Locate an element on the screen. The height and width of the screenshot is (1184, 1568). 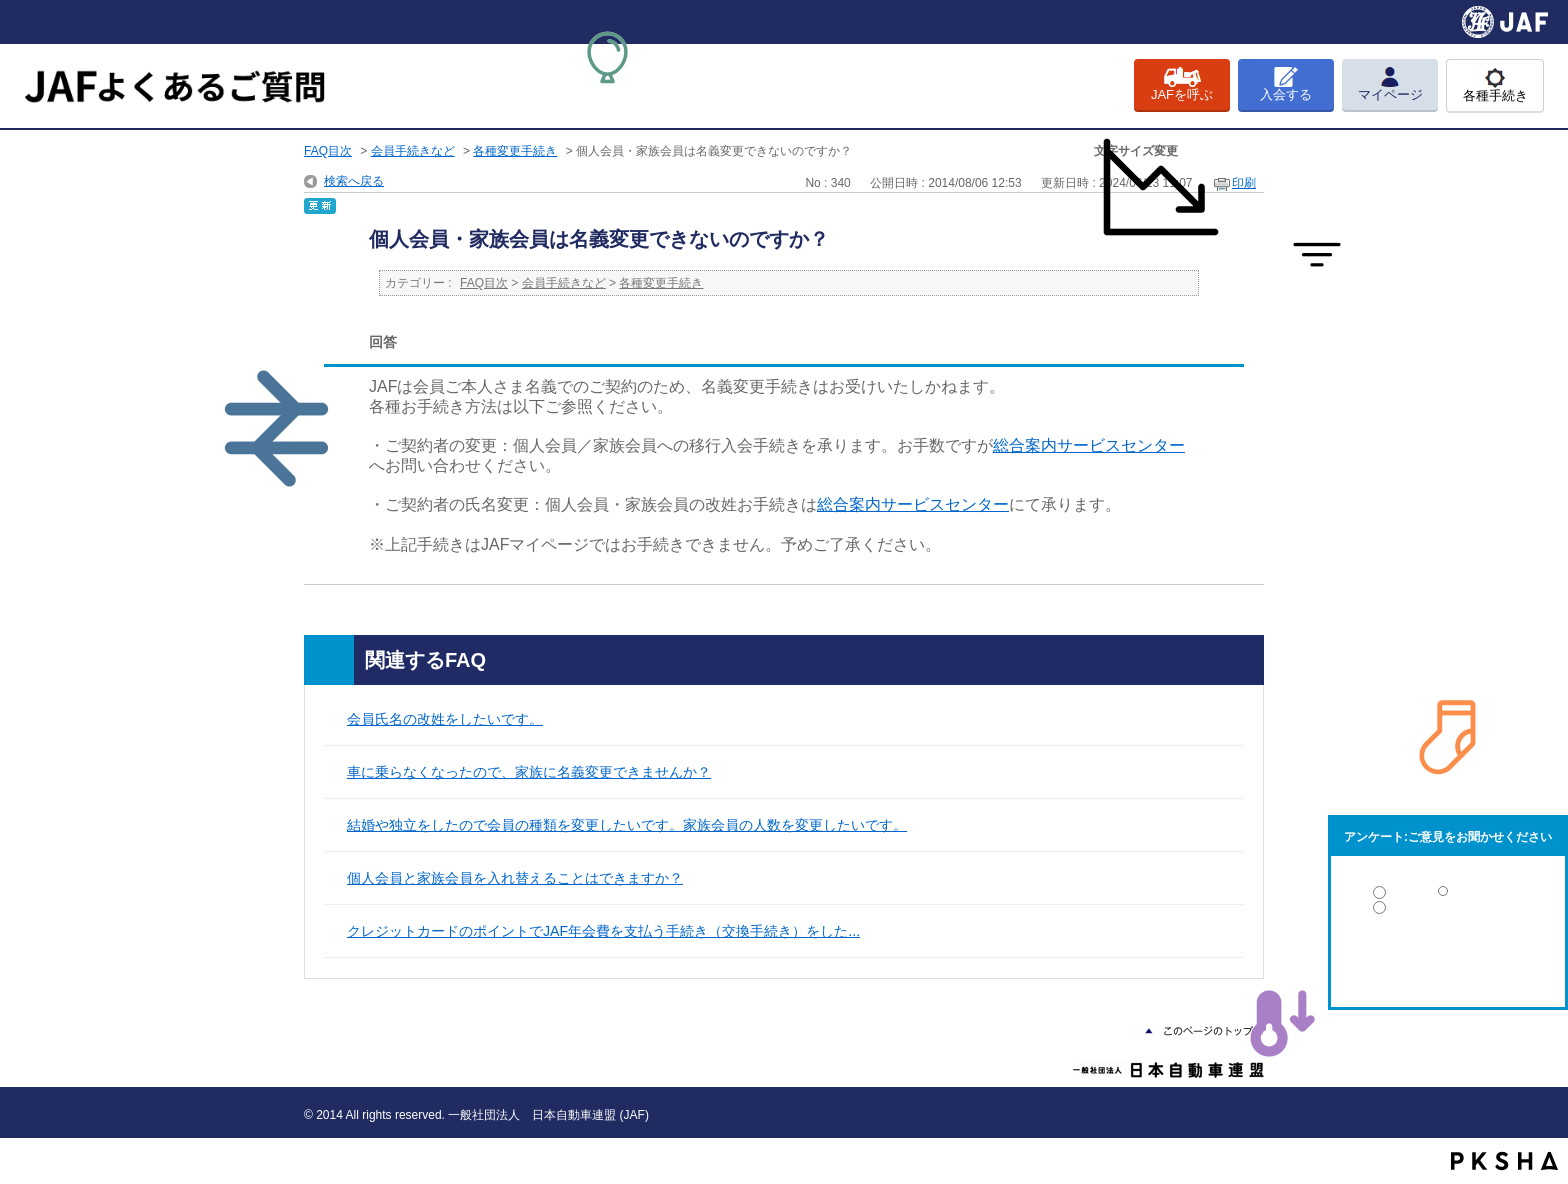
indicates a celebration or birthday event is located at coordinates (607, 57).